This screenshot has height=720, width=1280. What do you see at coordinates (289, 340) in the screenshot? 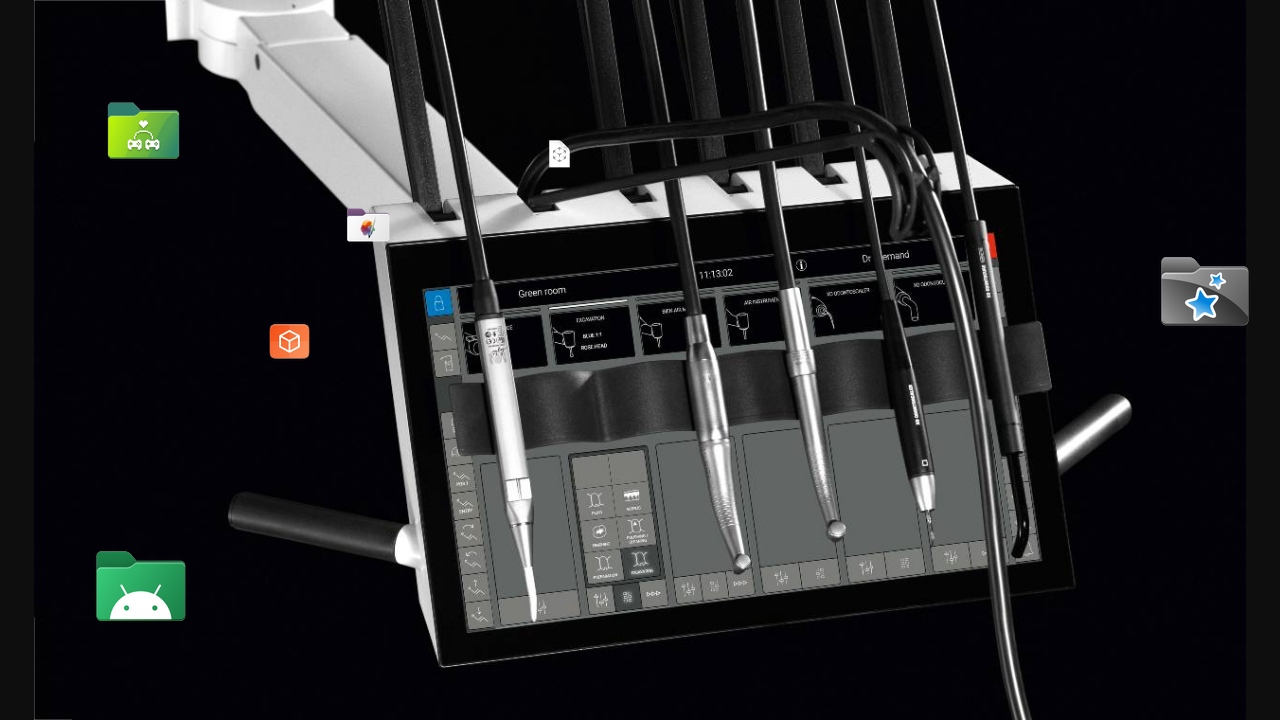
I see `open a 3D model file in OBJ format` at bounding box center [289, 340].